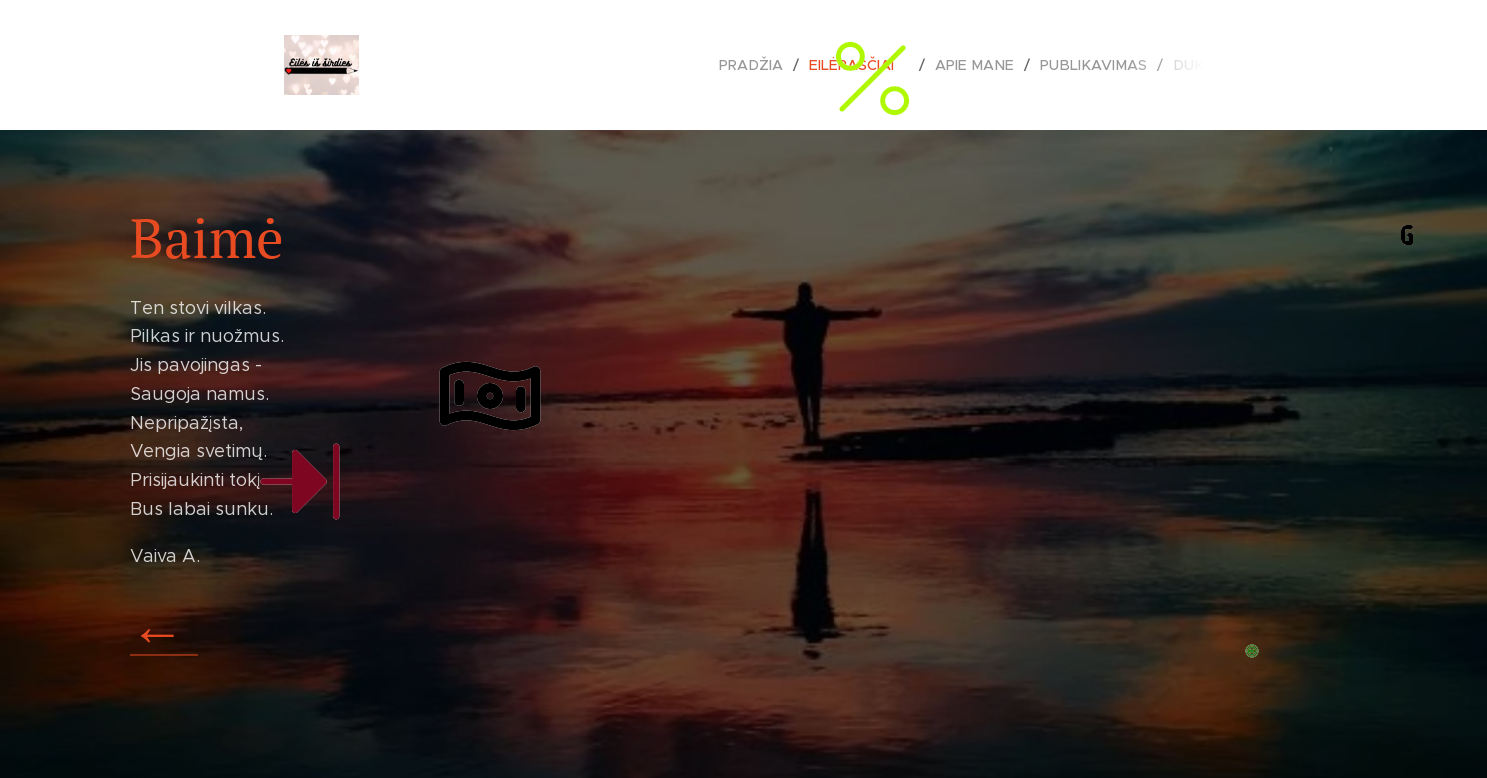 The image size is (1487, 778). I want to click on indicates GPRS/2G network connection, so click(1407, 235).